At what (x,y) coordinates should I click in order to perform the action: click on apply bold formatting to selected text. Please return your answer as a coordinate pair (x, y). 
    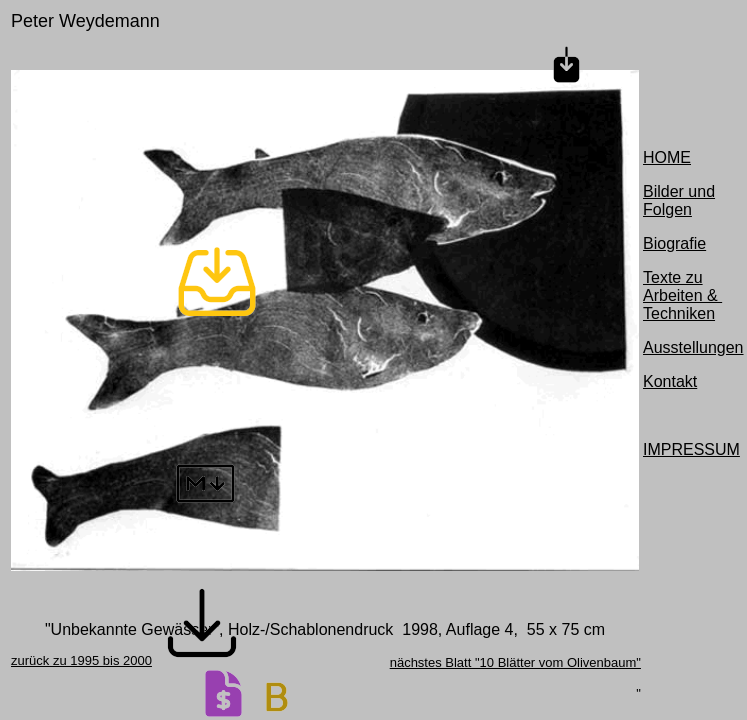
    Looking at the image, I should click on (277, 697).